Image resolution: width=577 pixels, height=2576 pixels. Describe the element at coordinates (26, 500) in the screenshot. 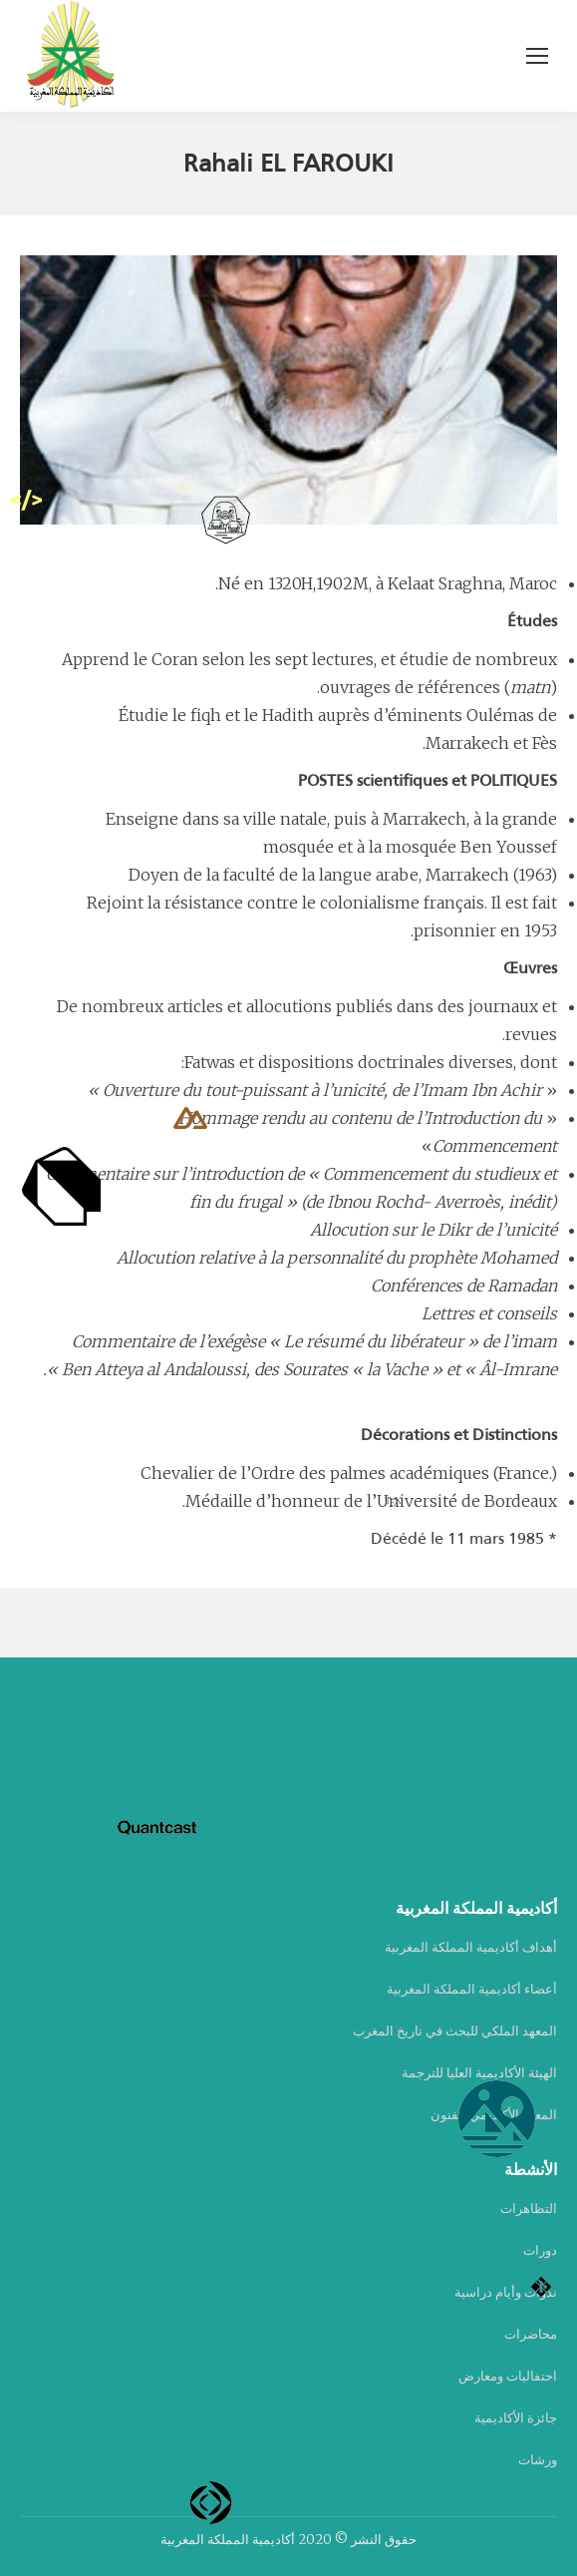

I see `htmx library or framework logo` at that location.